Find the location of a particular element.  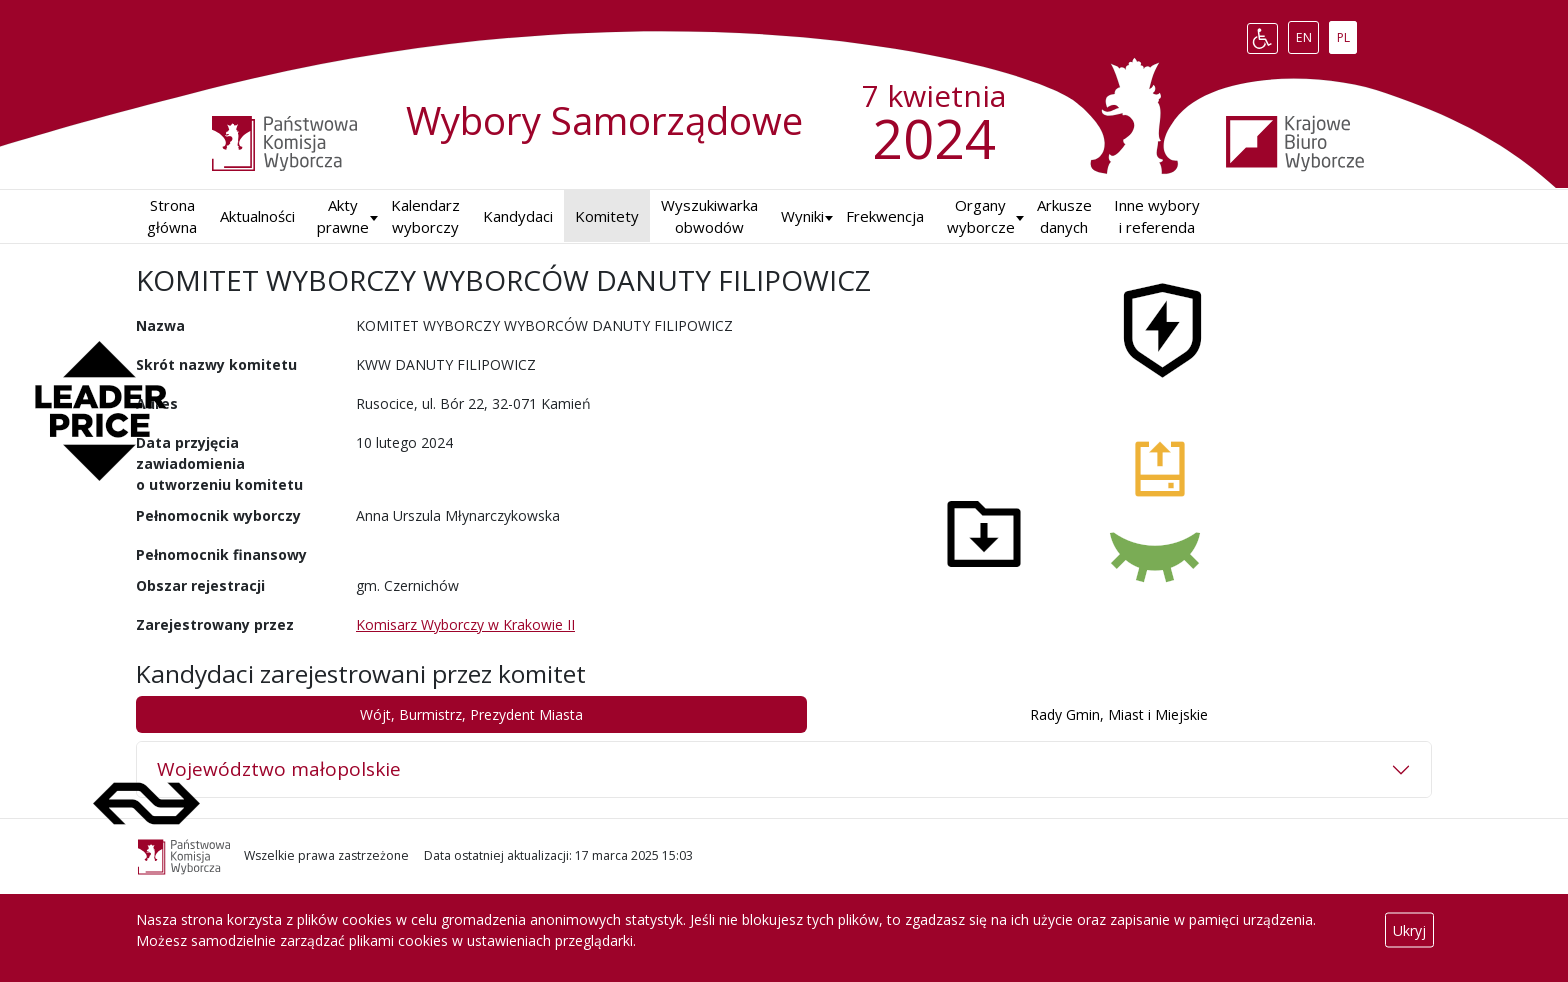

enable fast security scan is located at coordinates (1162, 330).